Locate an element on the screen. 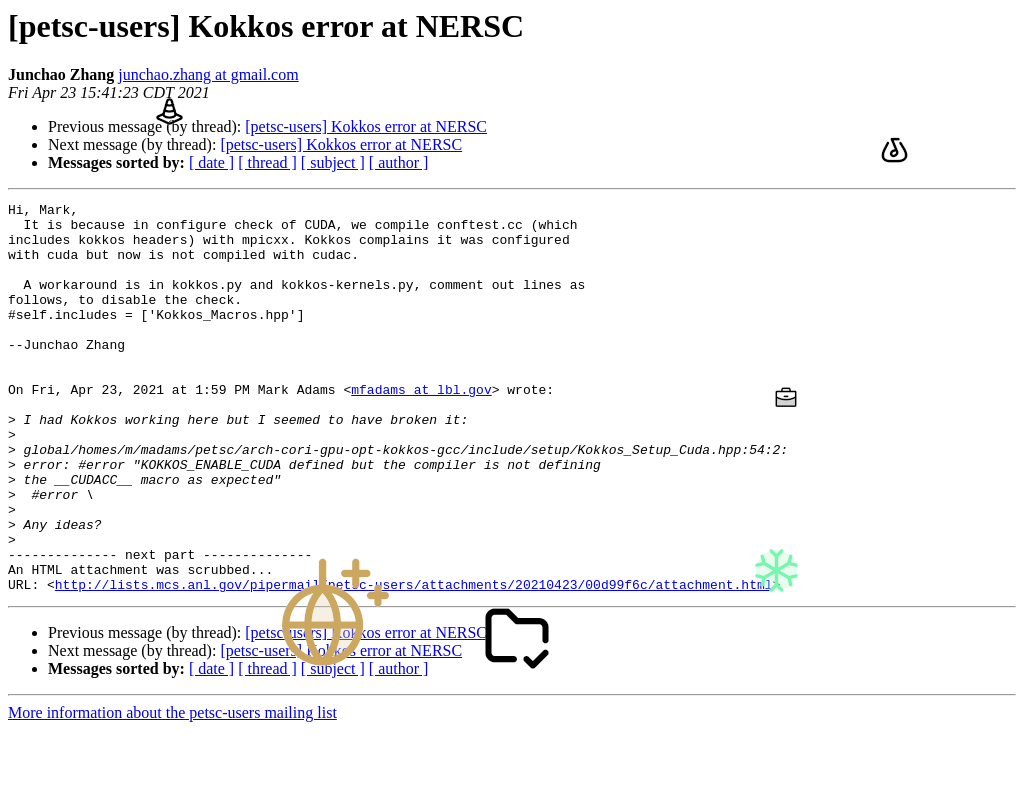 The width and height of the screenshot is (1024, 808). folder successfully verified or validated is located at coordinates (517, 637).